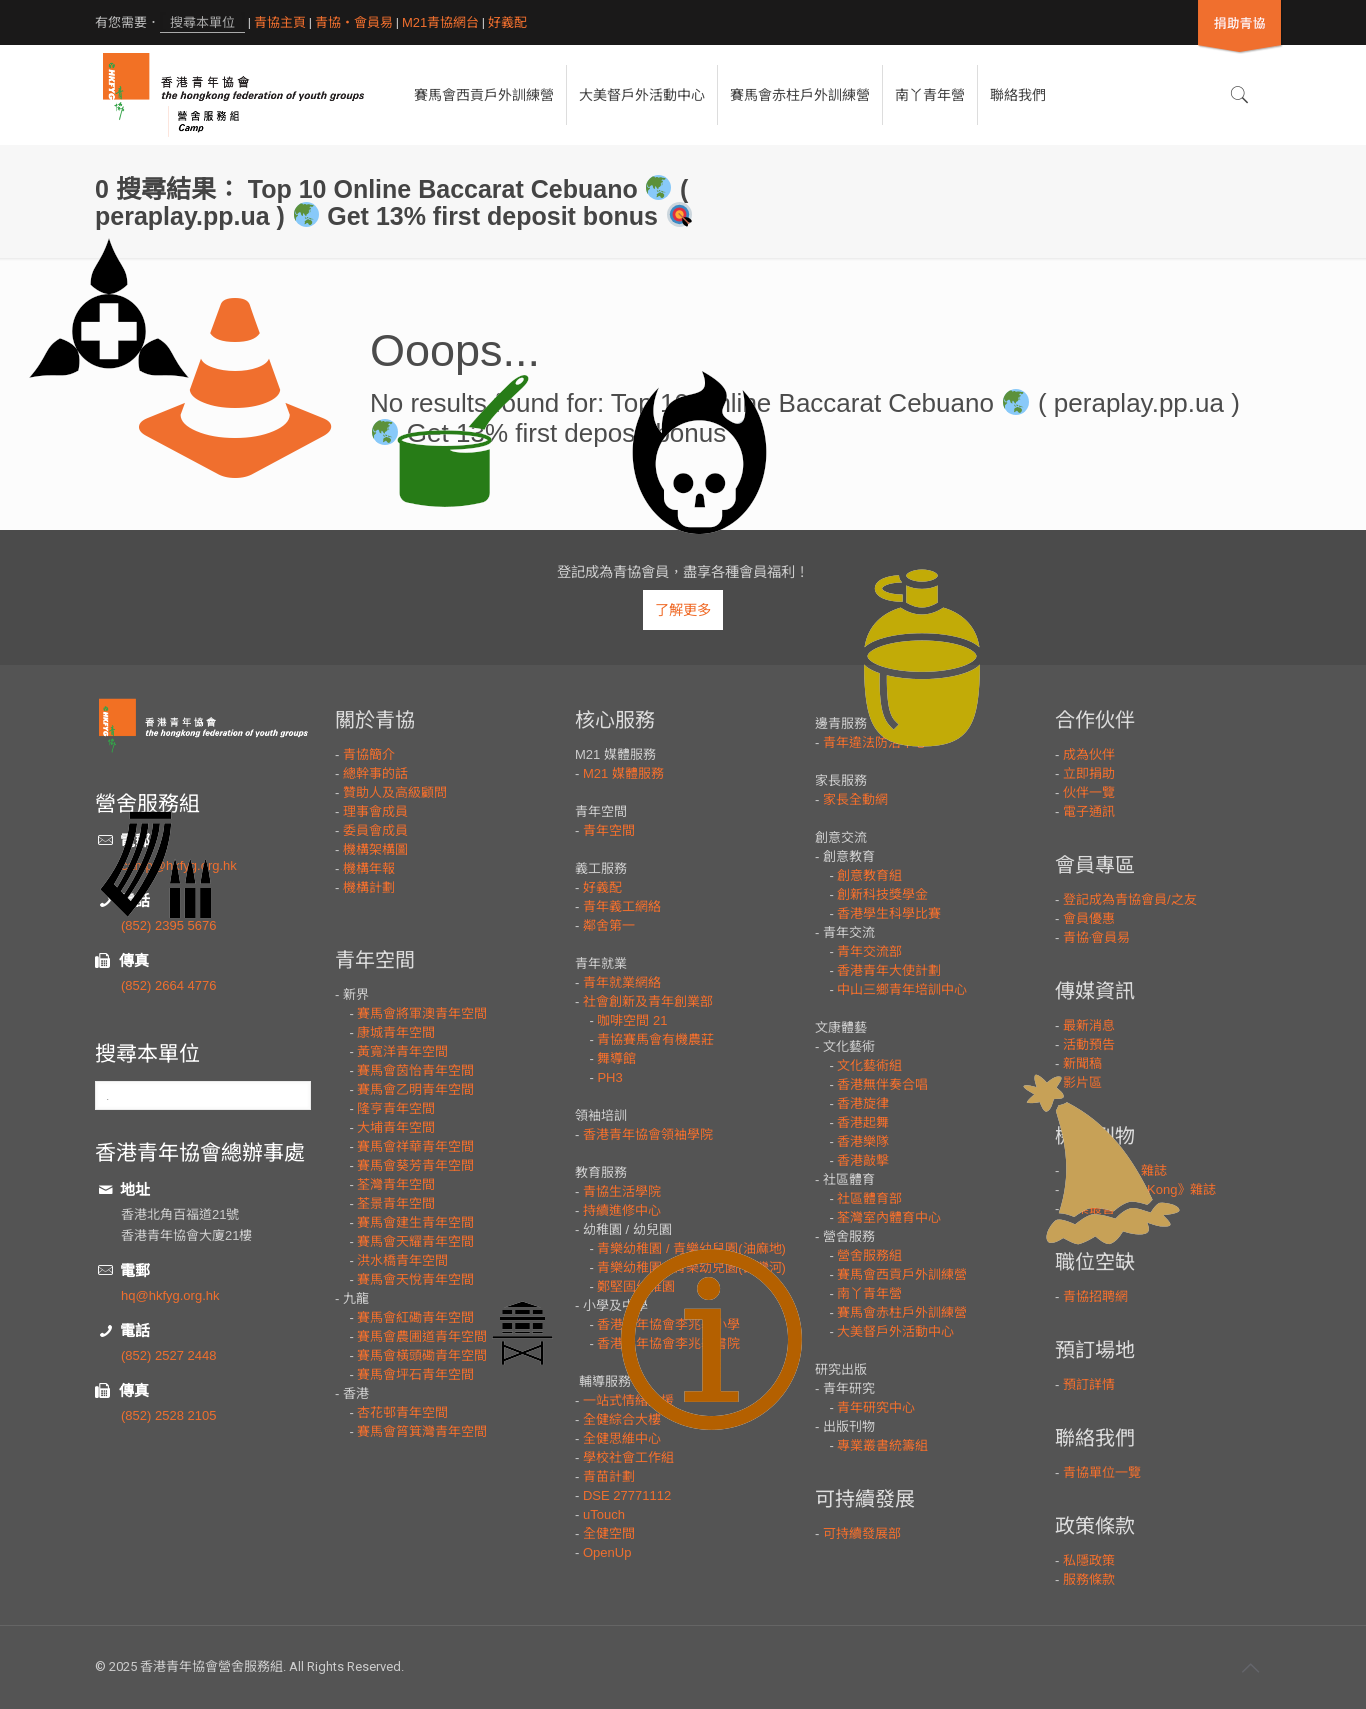  I want to click on access cooking or recipe features, so click(463, 441).